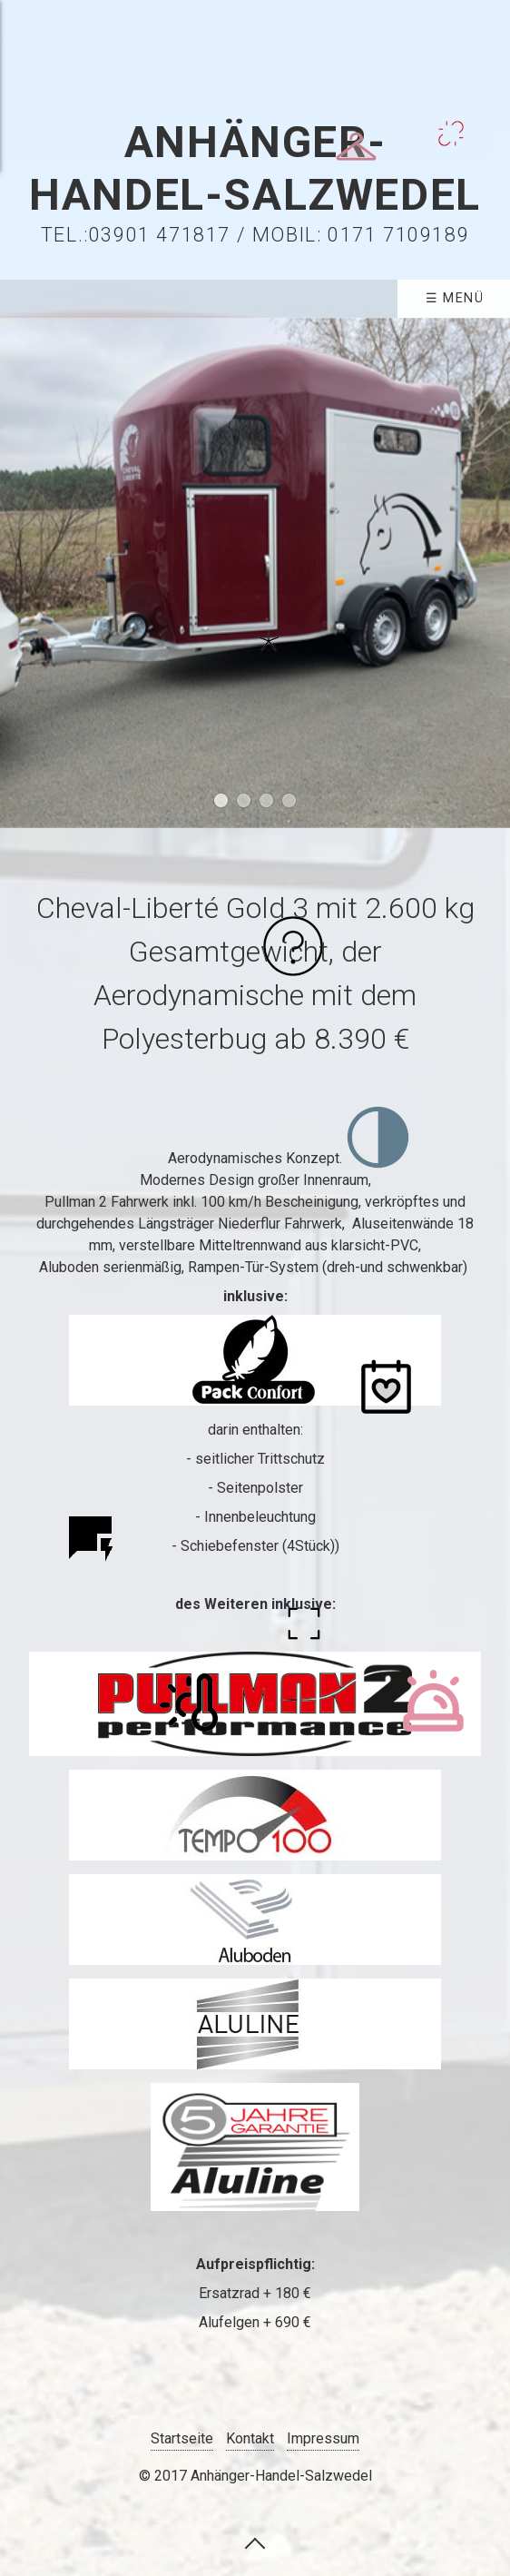  I want to click on expand to fullscreen mode, so click(304, 1624).